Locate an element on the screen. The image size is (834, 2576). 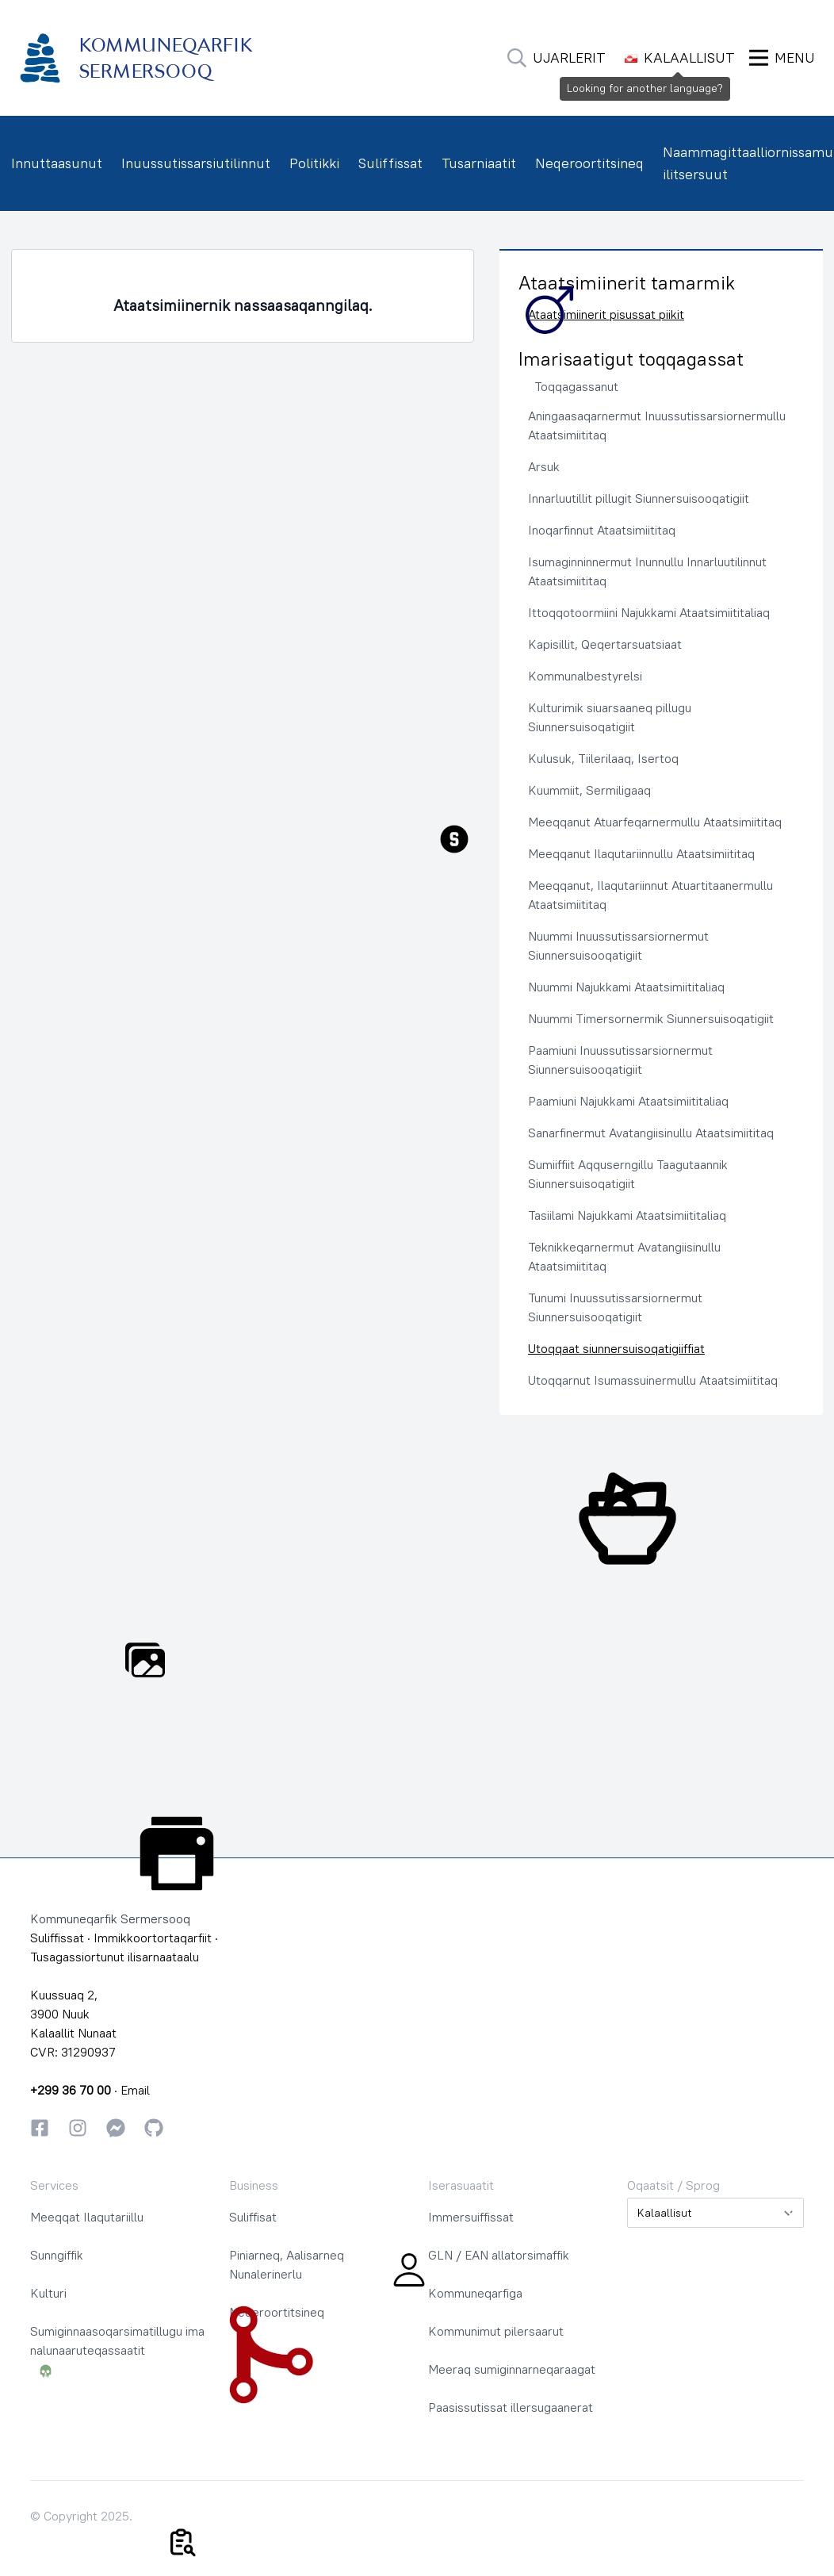
select male gender option is located at coordinates (549, 310).